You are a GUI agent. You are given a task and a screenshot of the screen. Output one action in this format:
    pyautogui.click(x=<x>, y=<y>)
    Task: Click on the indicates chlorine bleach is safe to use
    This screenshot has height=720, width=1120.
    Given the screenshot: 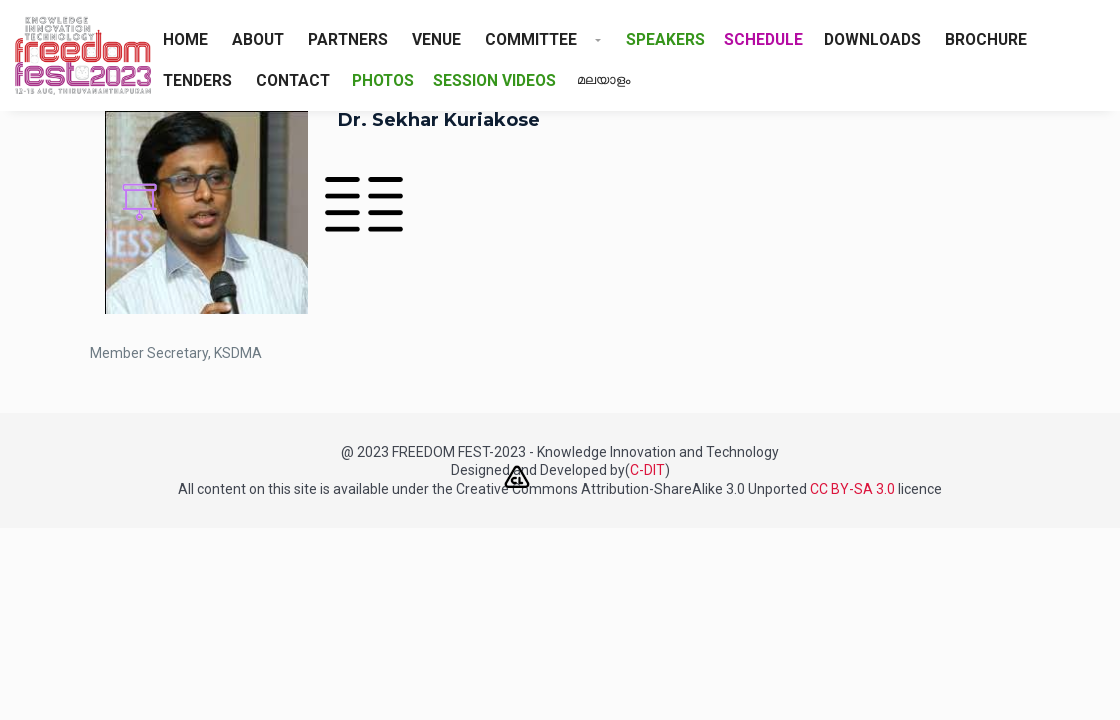 What is the action you would take?
    pyautogui.click(x=517, y=478)
    